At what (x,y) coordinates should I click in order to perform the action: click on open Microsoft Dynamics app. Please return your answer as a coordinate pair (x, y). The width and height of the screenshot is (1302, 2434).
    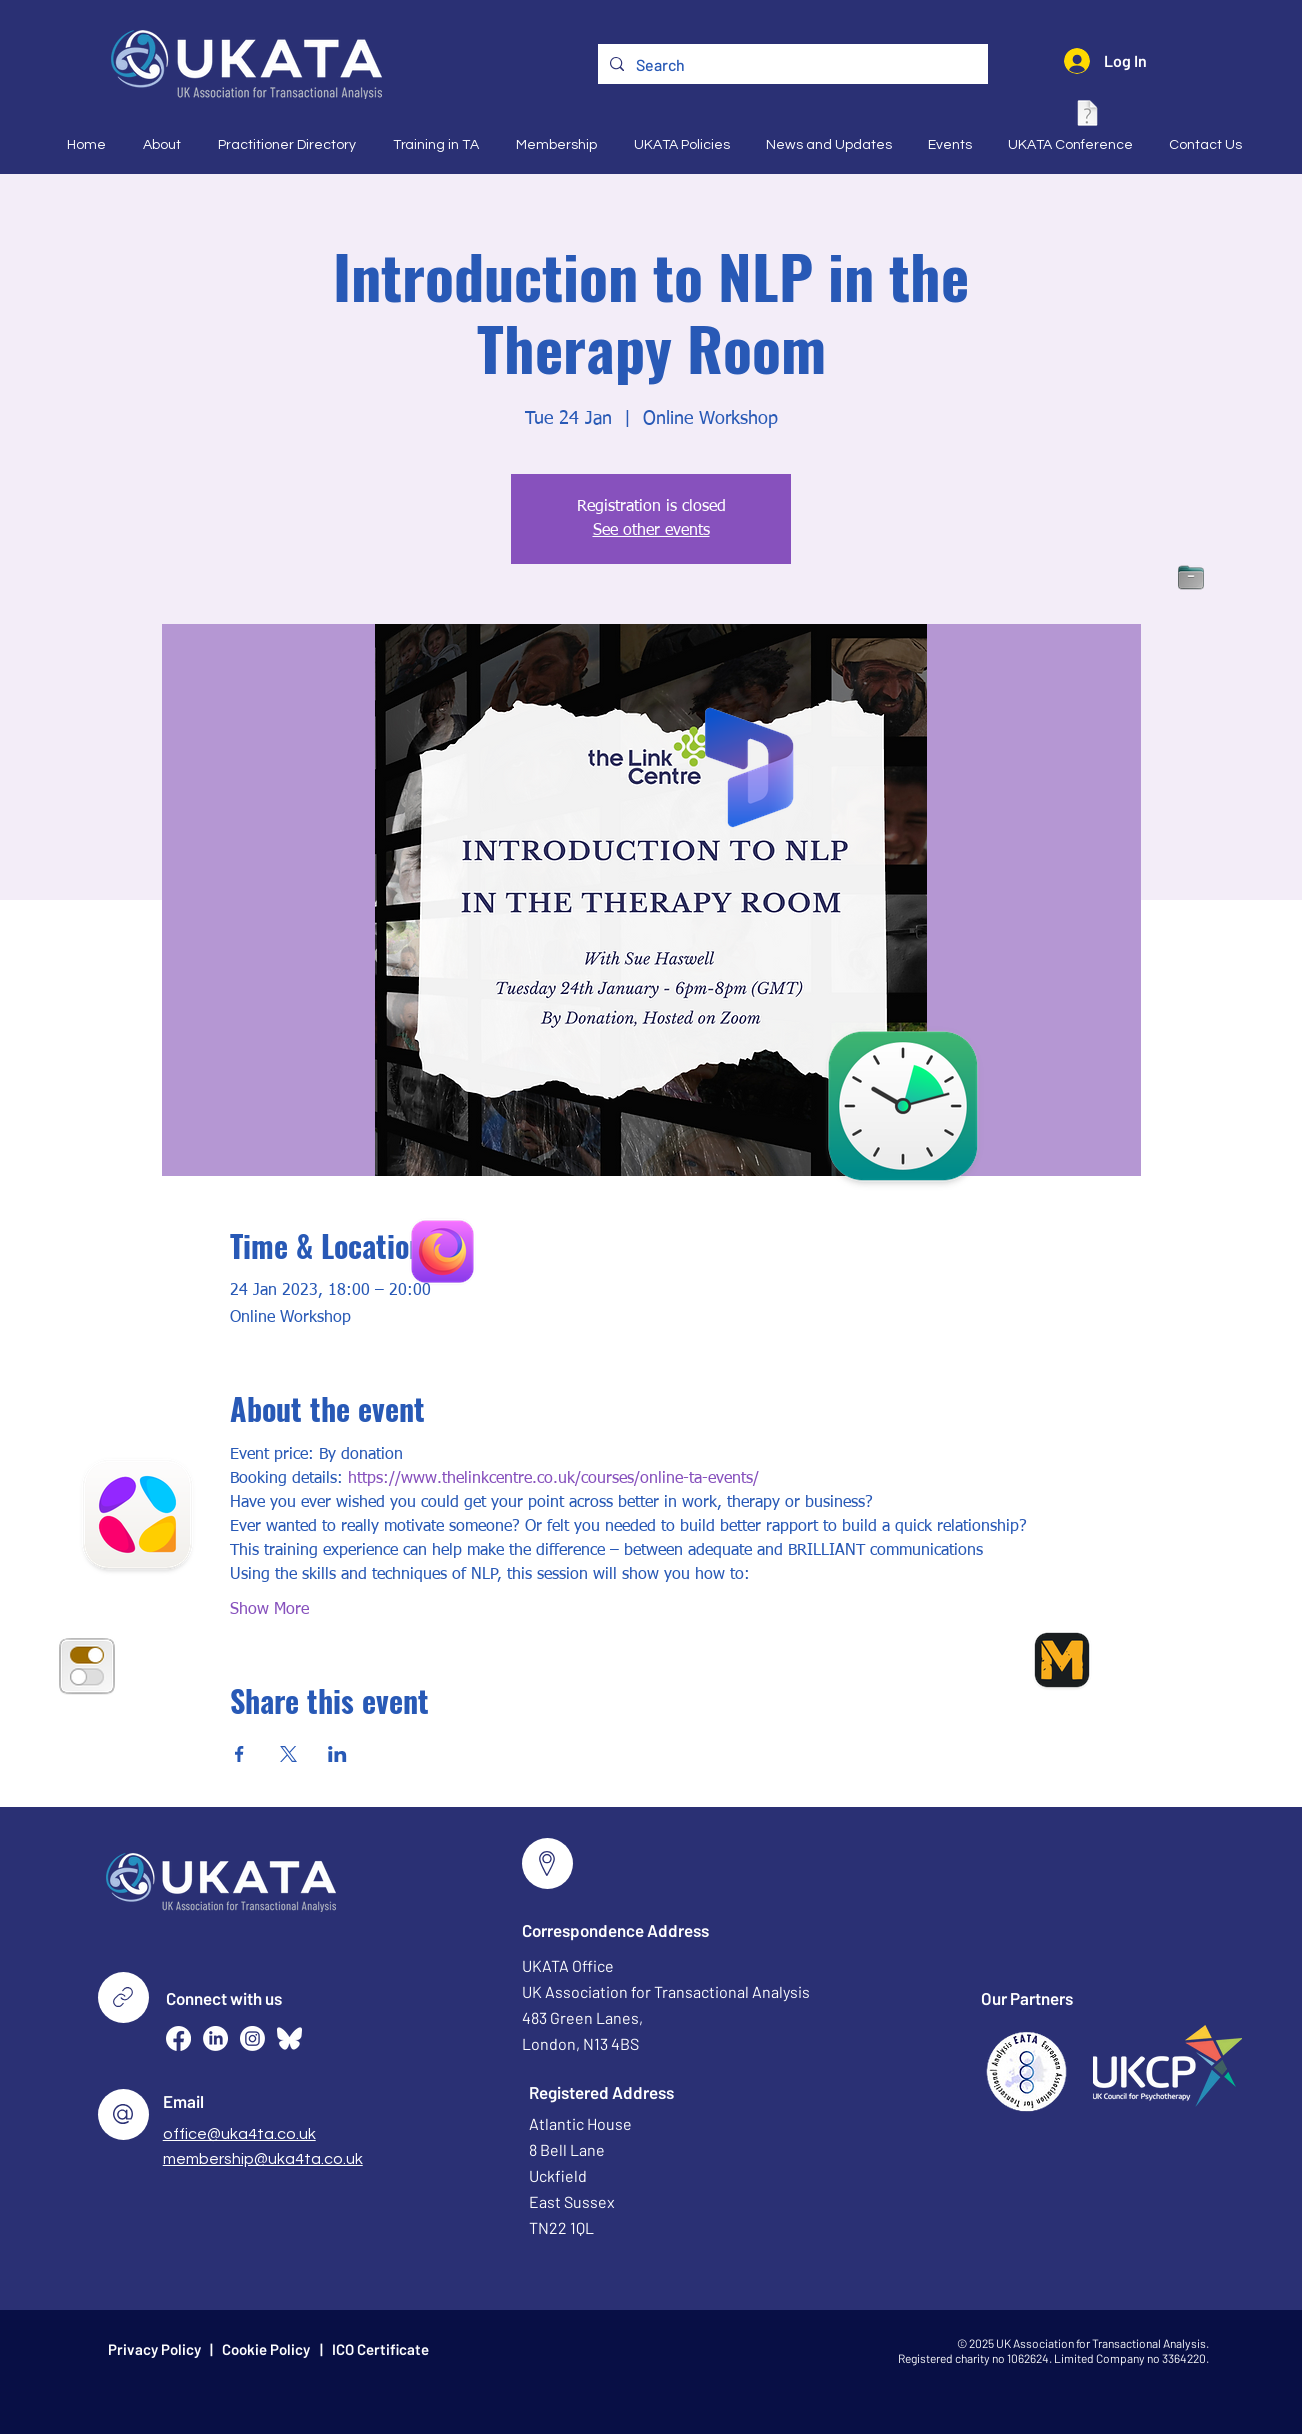
    Looking at the image, I should click on (750, 767).